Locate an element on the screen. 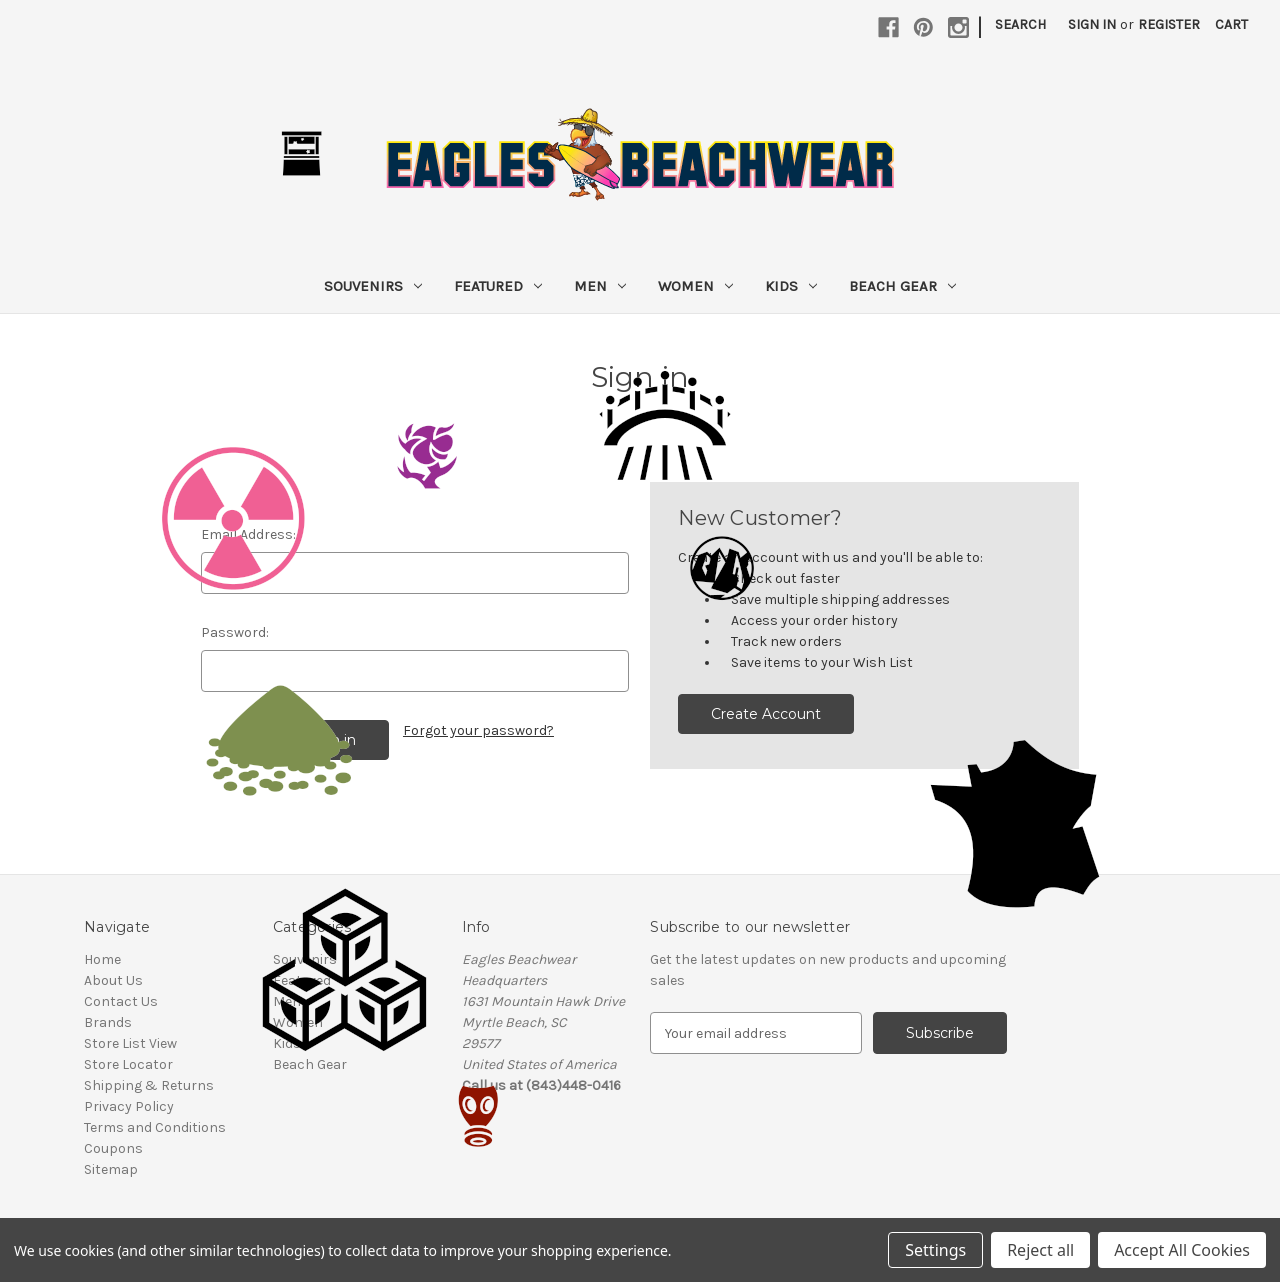  indicates radioactive or hazardous material warning is located at coordinates (234, 519).